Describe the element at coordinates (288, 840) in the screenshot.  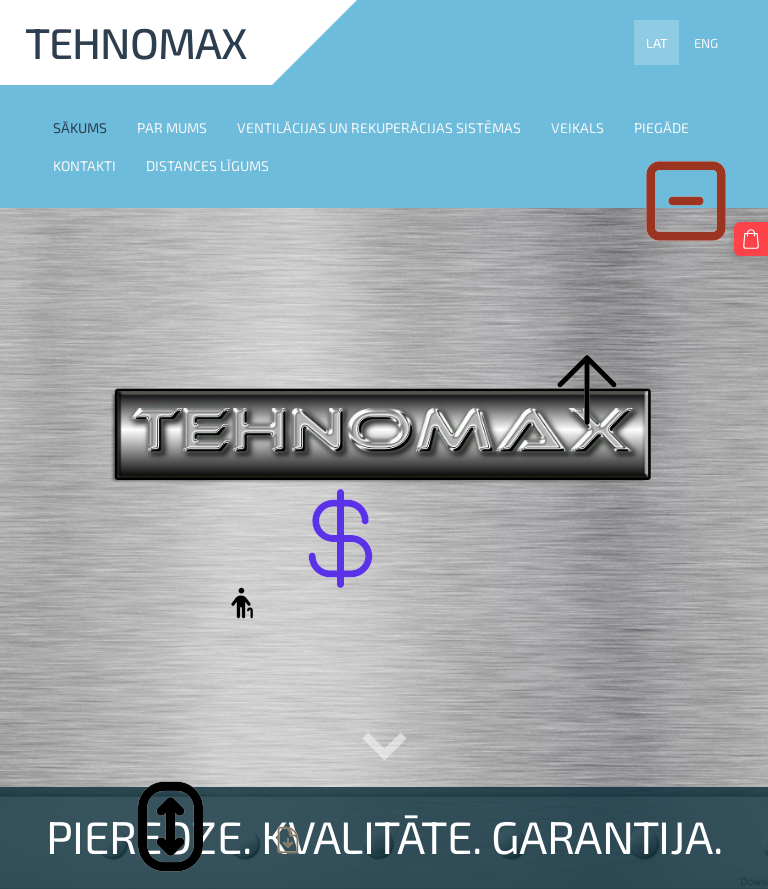
I see `download a document or file` at that location.